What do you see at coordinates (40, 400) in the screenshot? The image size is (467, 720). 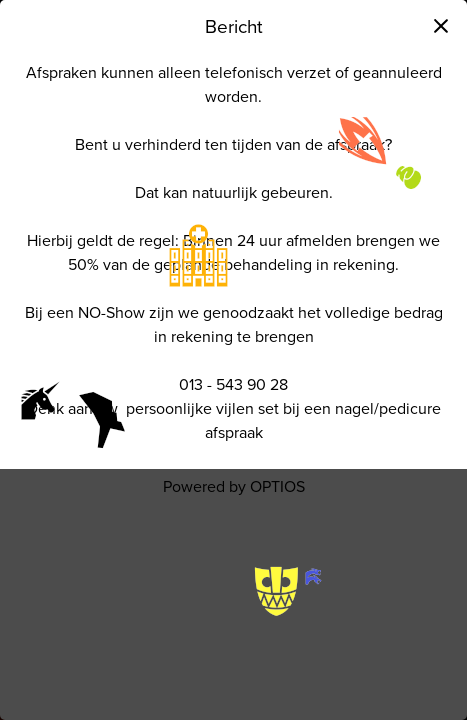 I see `access fantasy or mythical creature content` at bounding box center [40, 400].